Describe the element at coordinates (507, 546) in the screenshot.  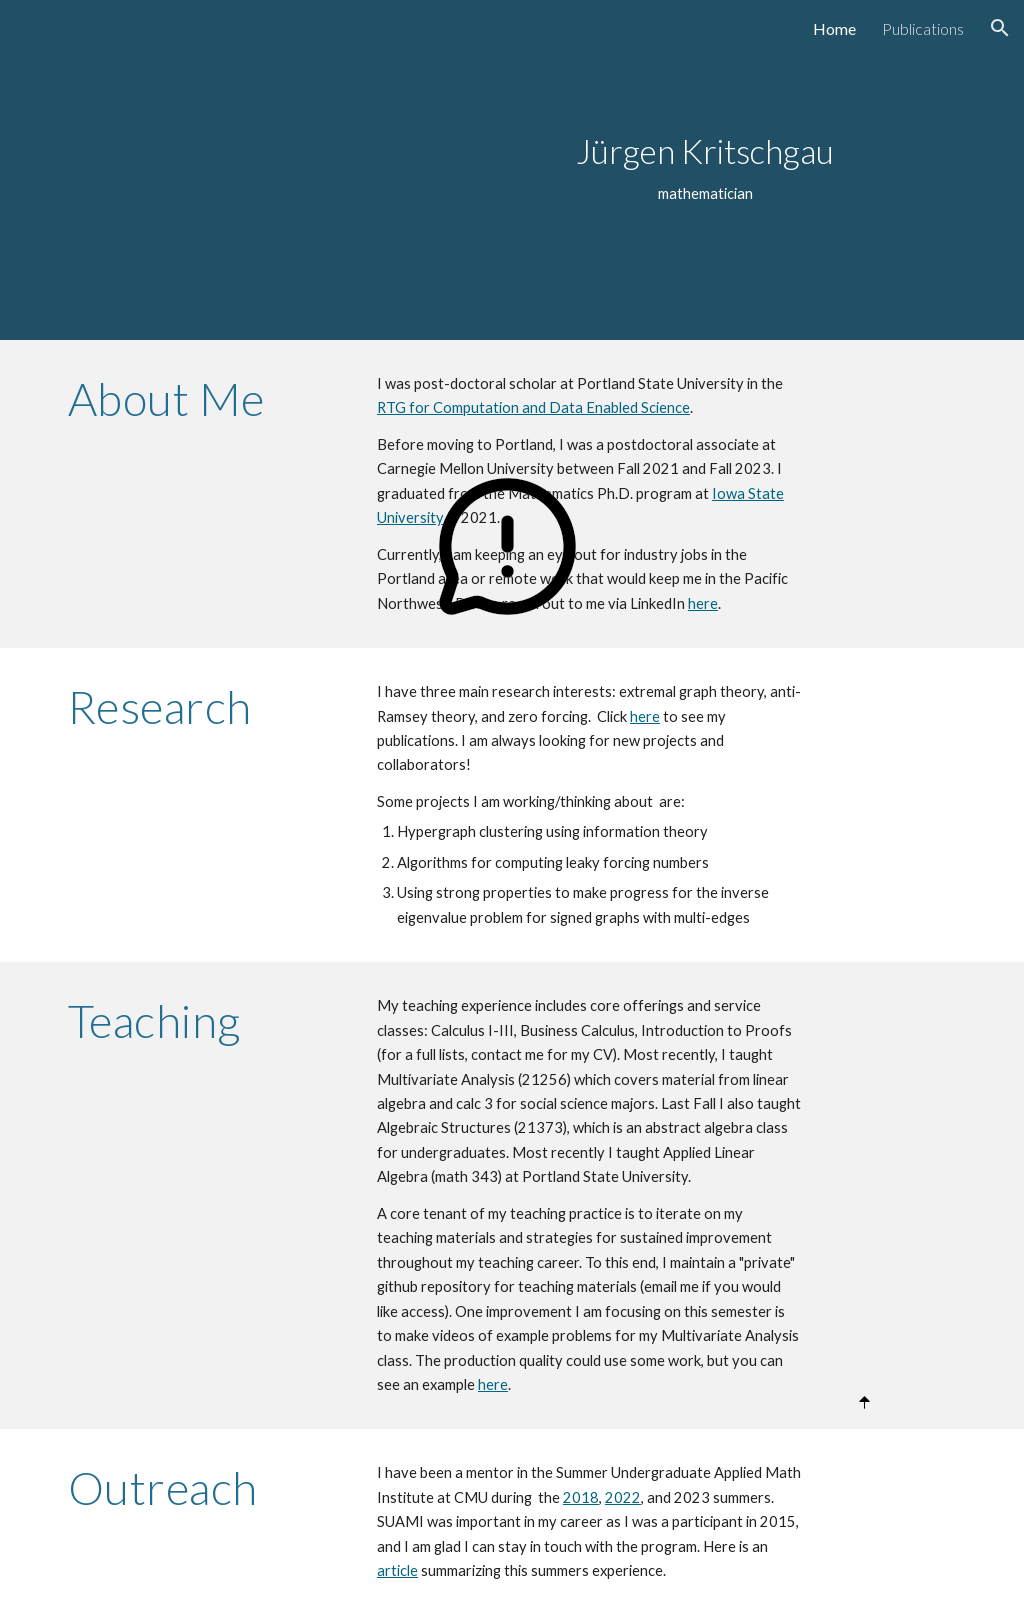
I see `message with a warning or alert` at that location.